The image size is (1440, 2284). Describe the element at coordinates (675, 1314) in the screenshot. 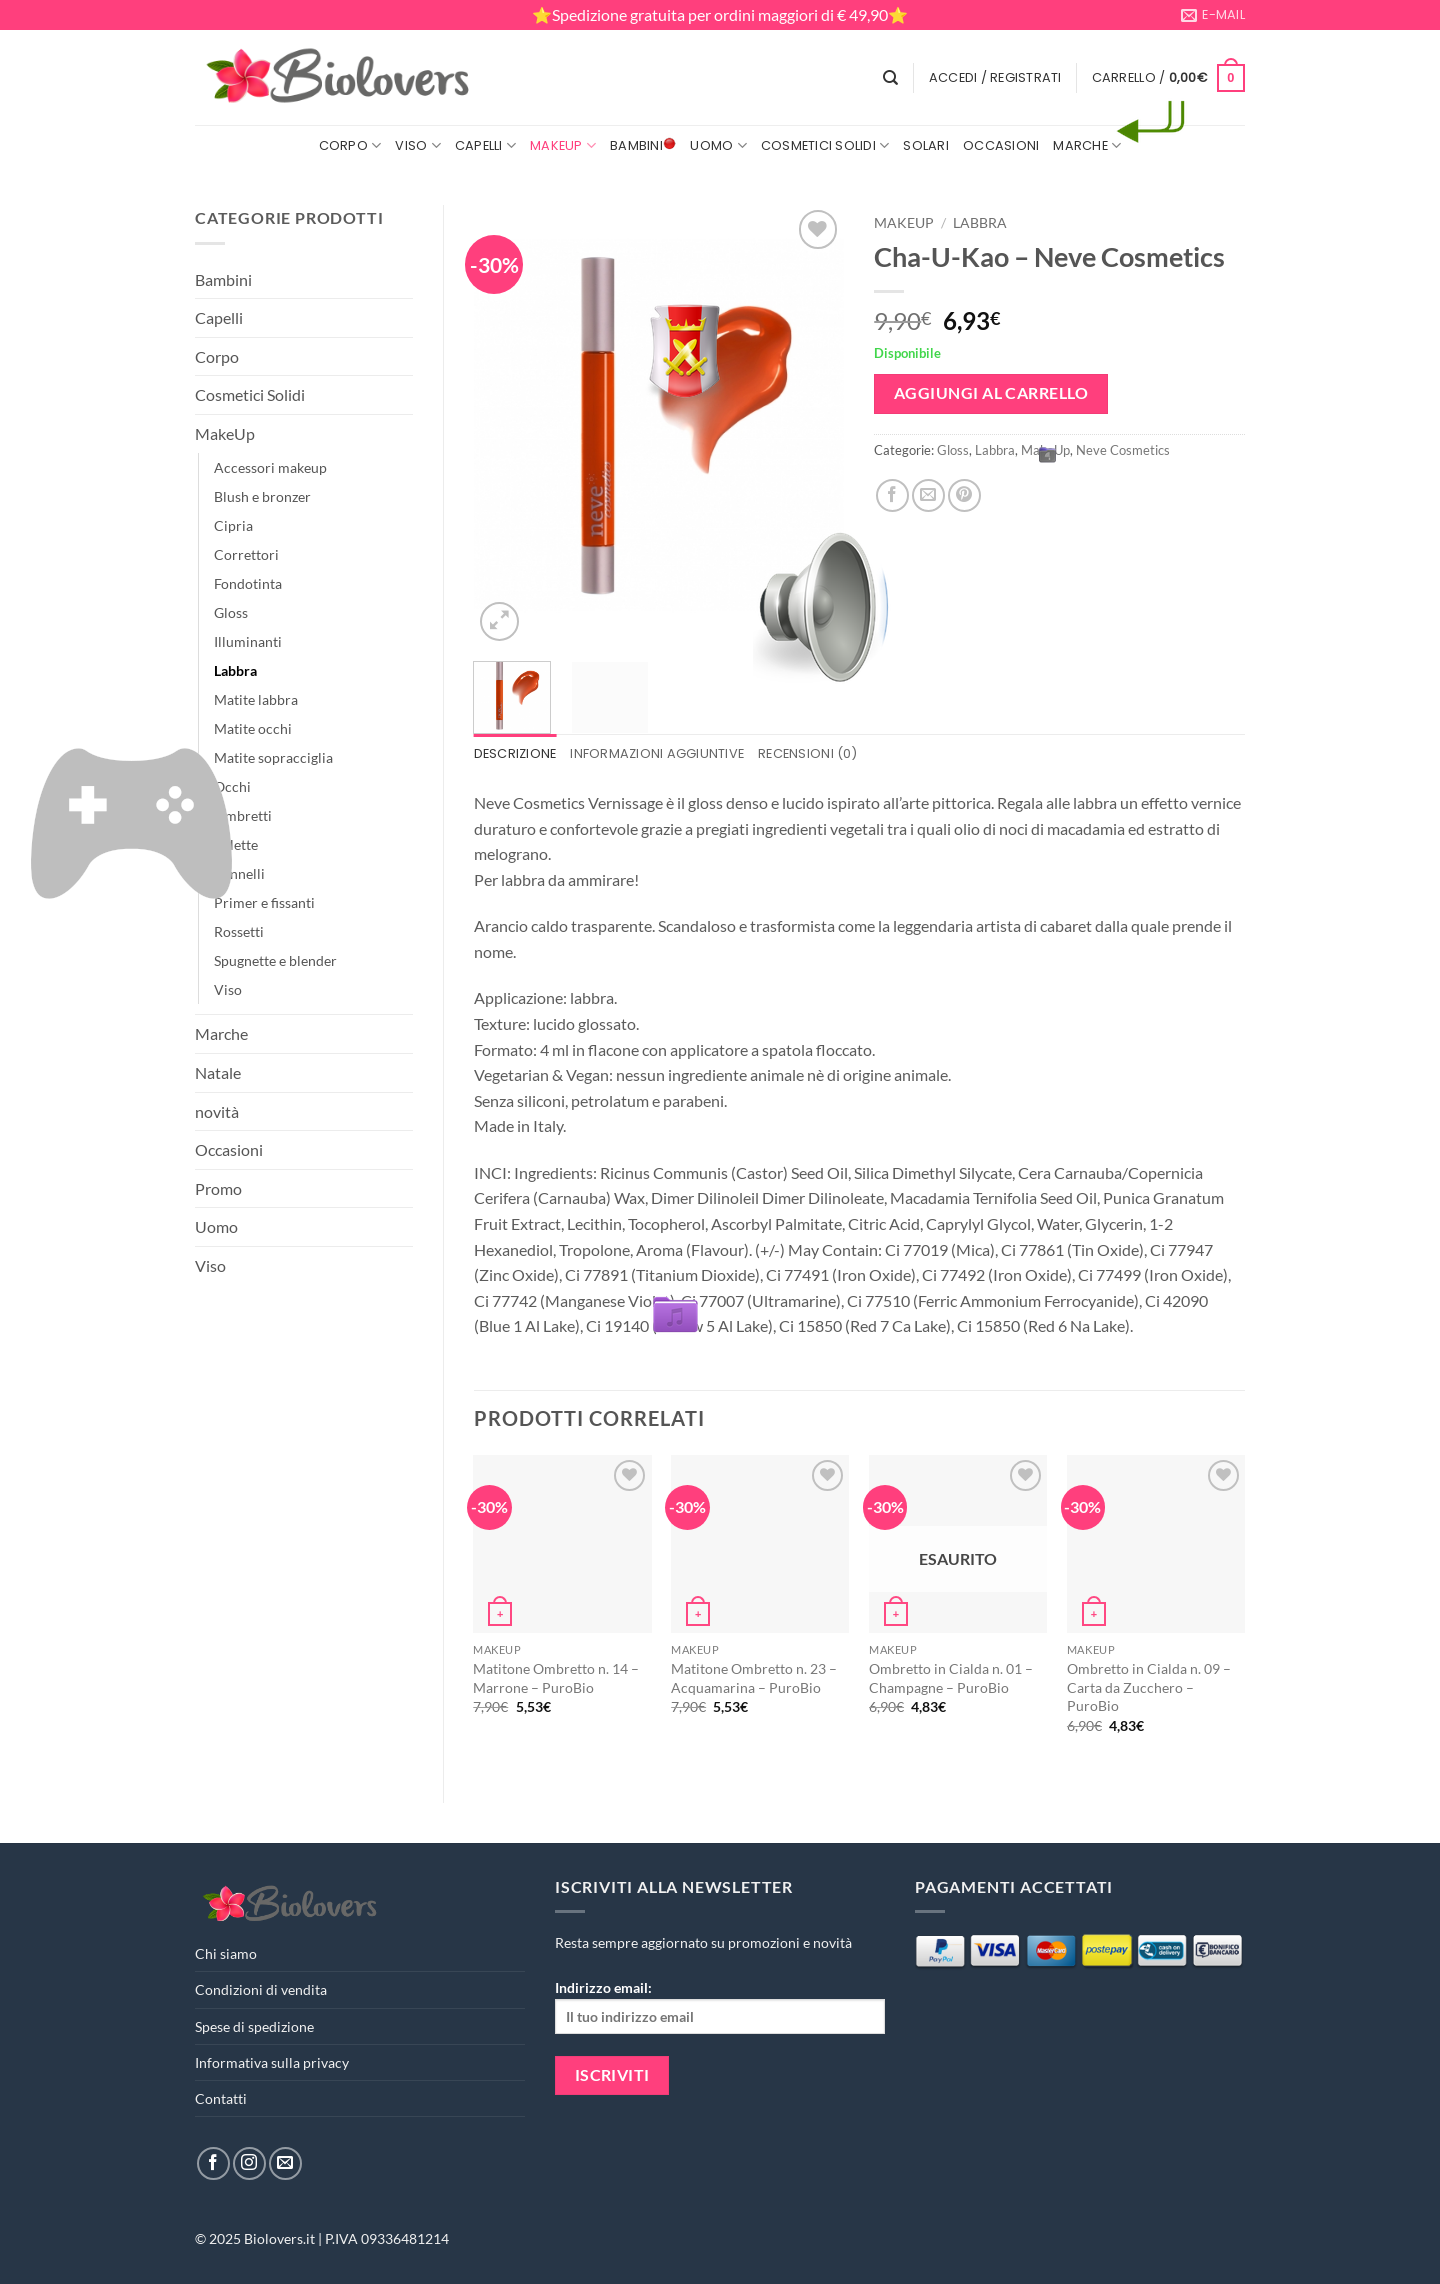

I see `open your music folder` at that location.